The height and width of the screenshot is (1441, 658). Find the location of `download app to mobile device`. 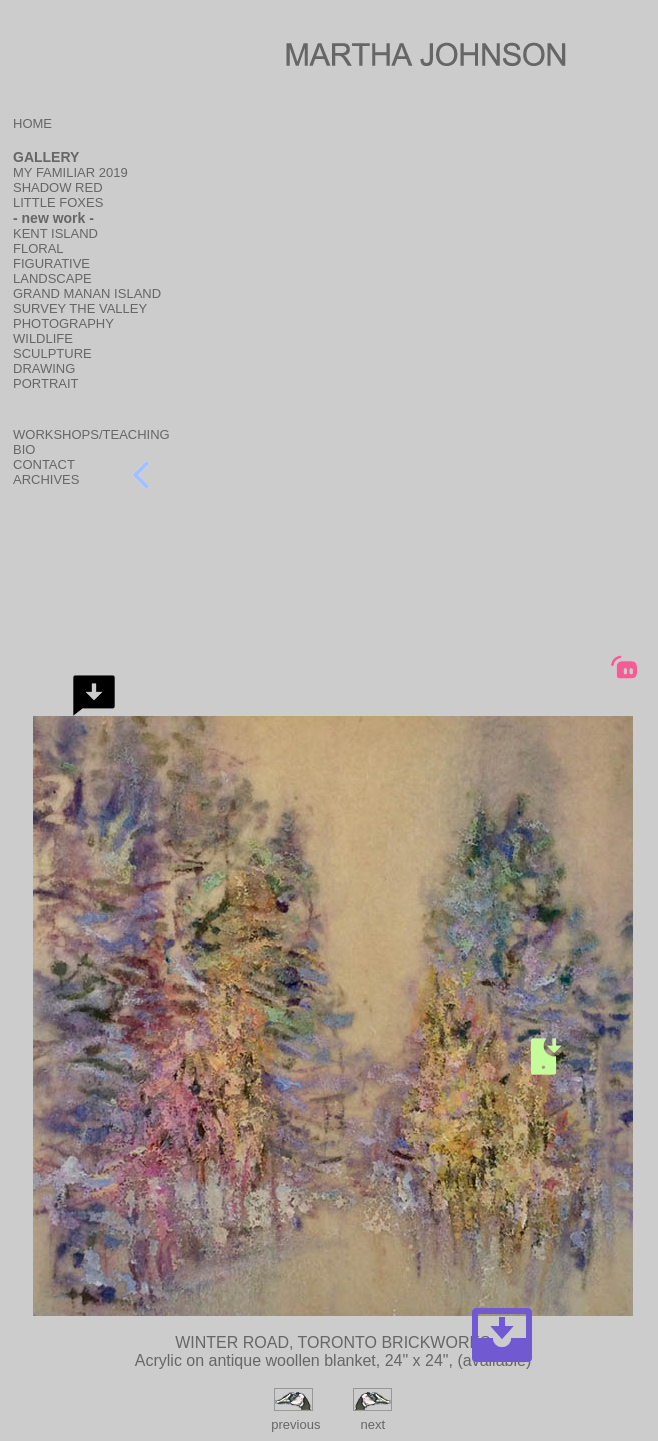

download app to mobile device is located at coordinates (543, 1056).